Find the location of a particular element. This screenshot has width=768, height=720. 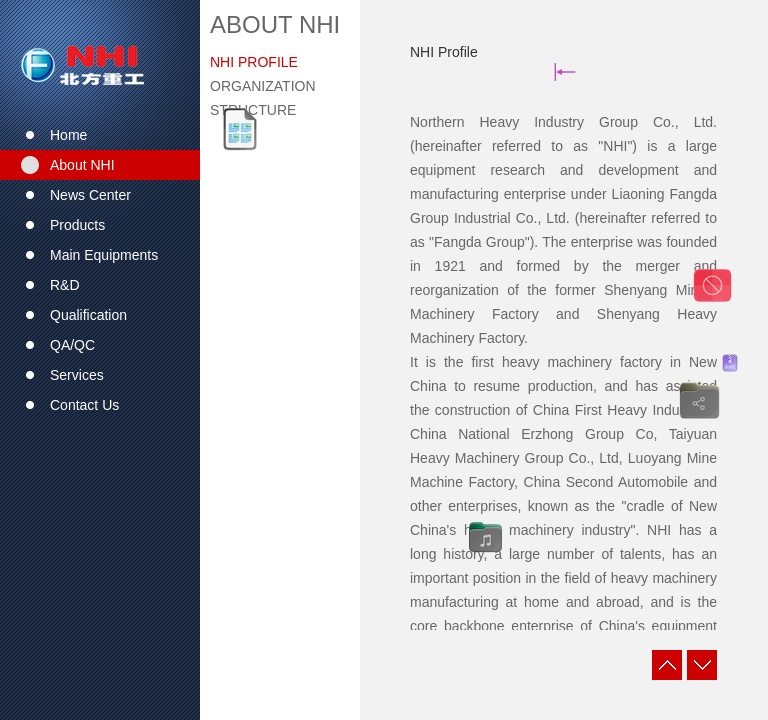

libreoffice master document file type is located at coordinates (240, 129).